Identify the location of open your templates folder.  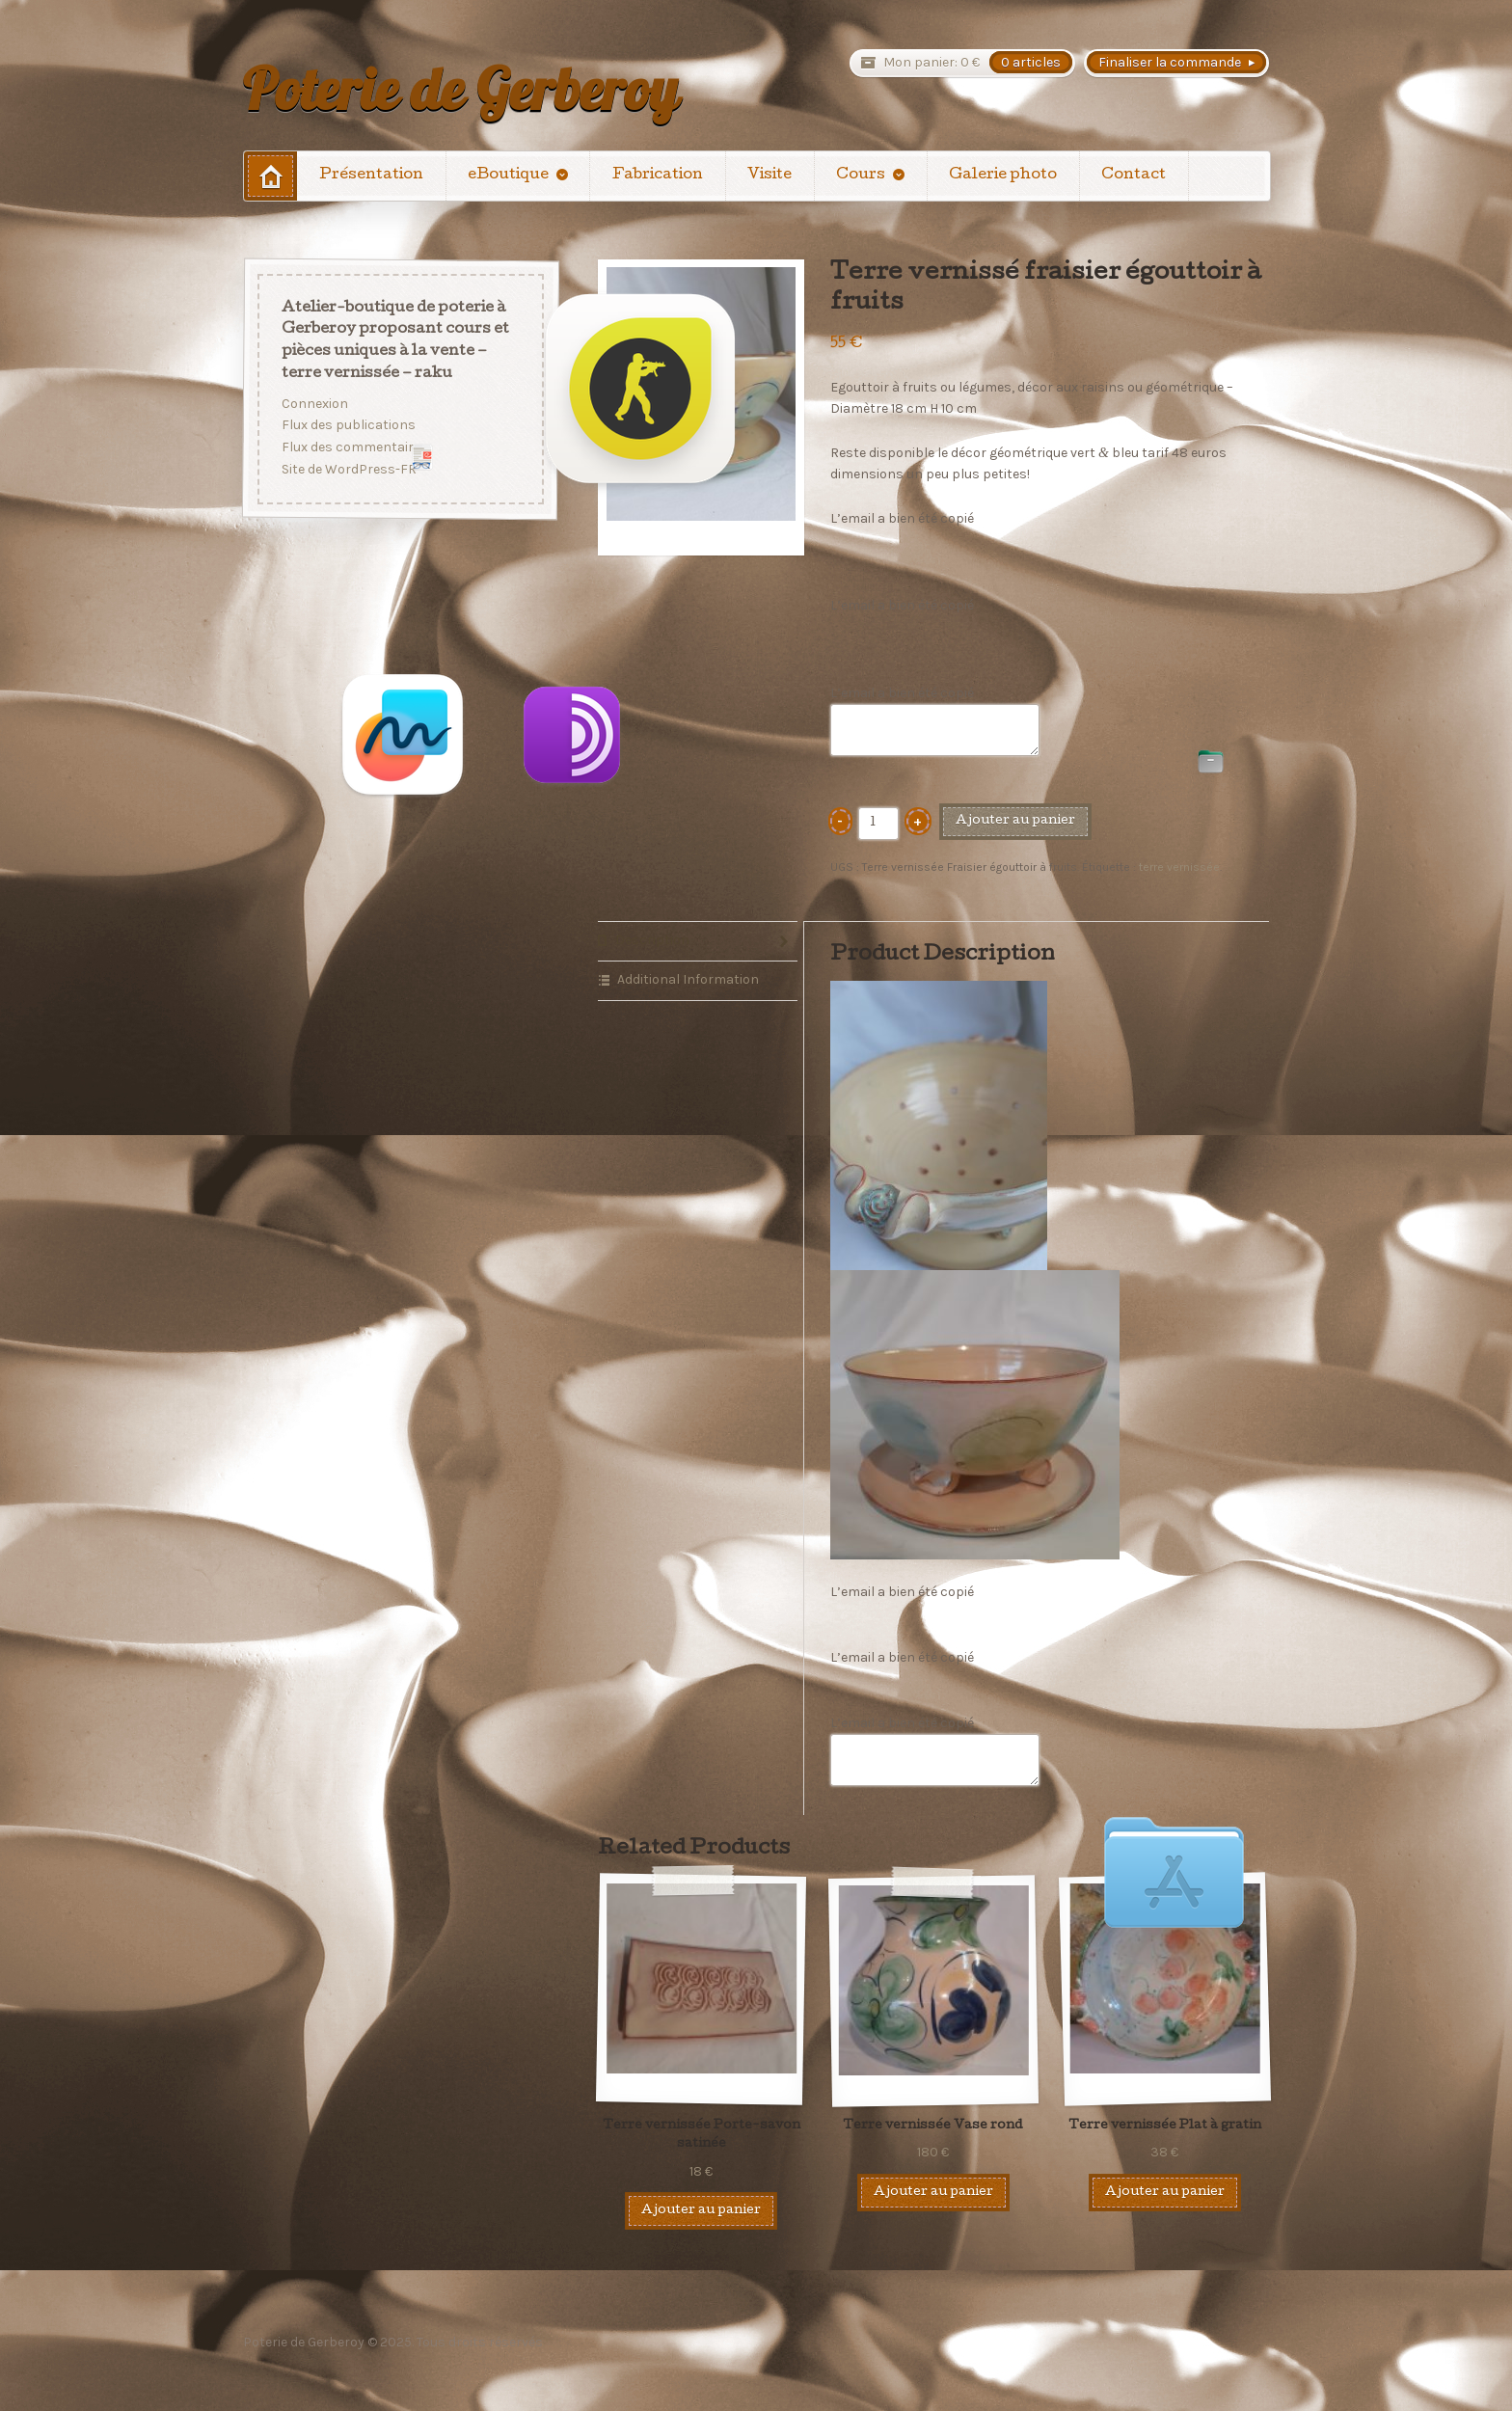
(1174, 1872).